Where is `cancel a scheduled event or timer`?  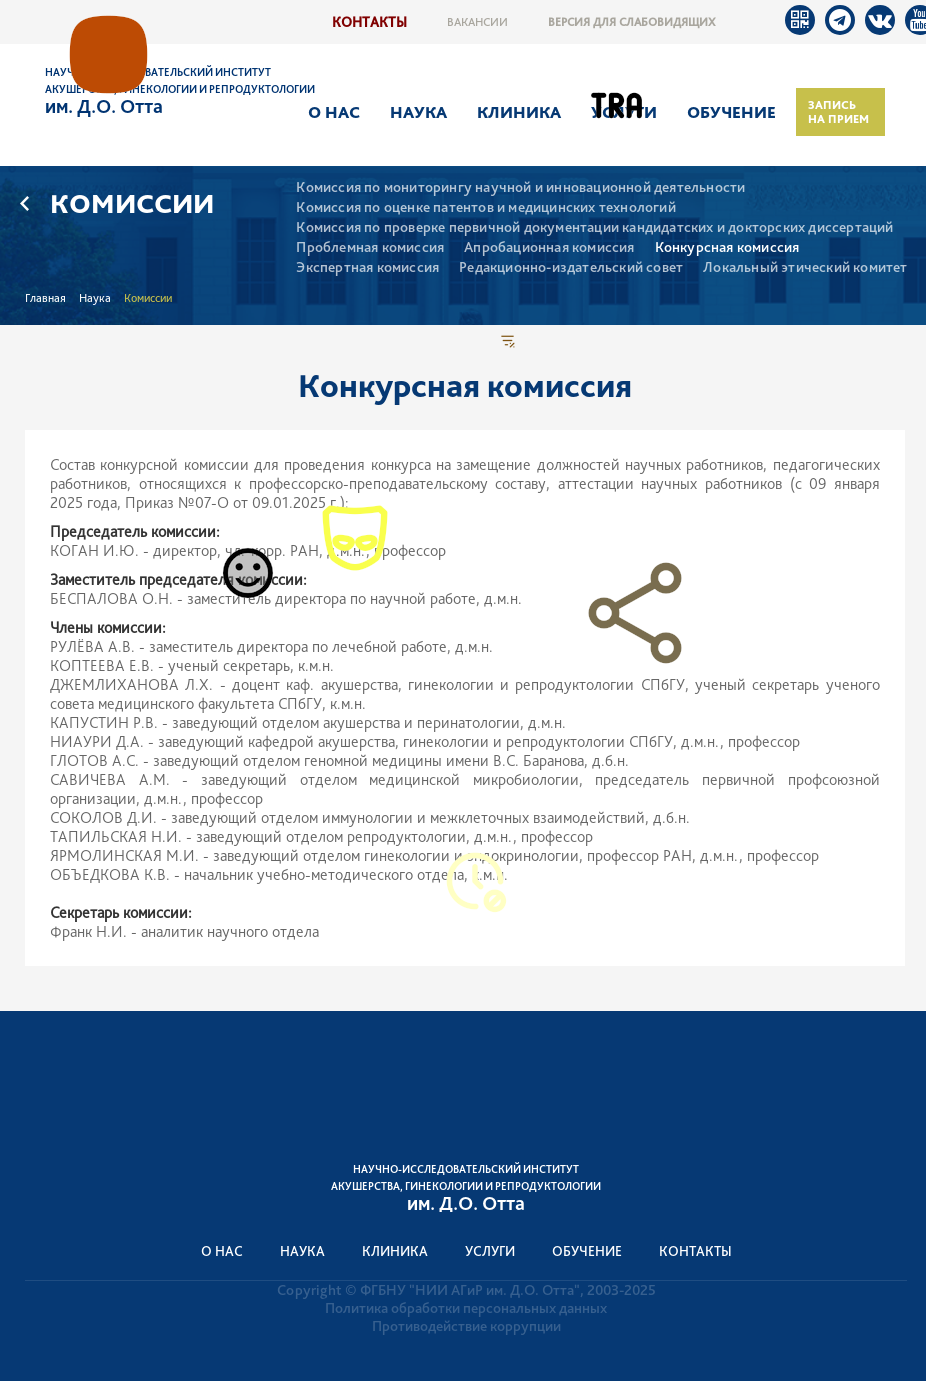 cancel a scheduled event or timer is located at coordinates (475, 881).